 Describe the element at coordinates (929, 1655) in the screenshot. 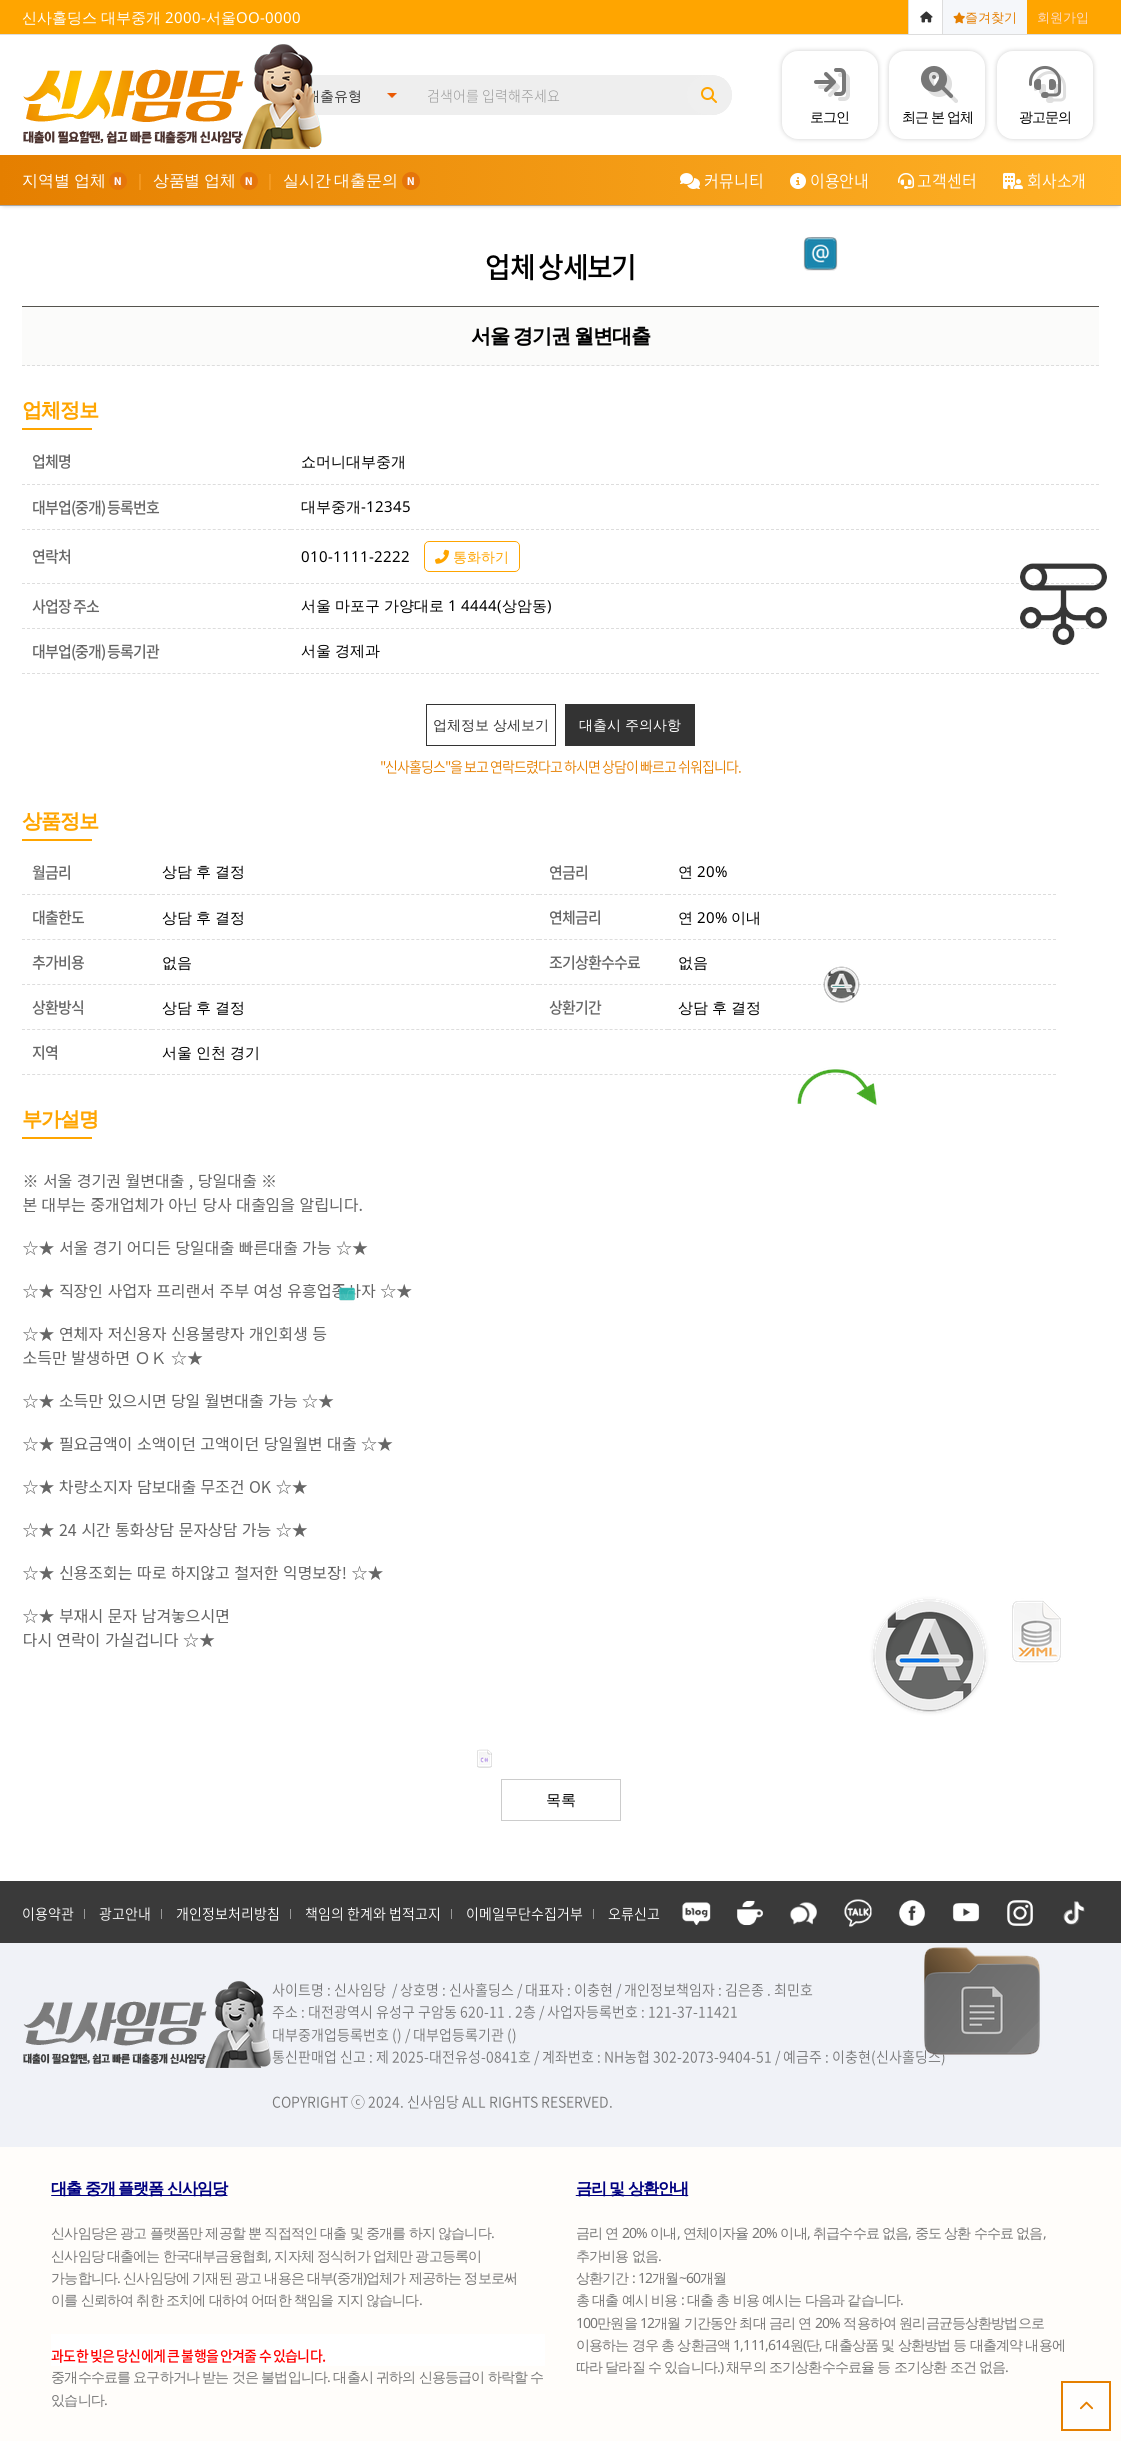

I see `check for available software updates` at that location.